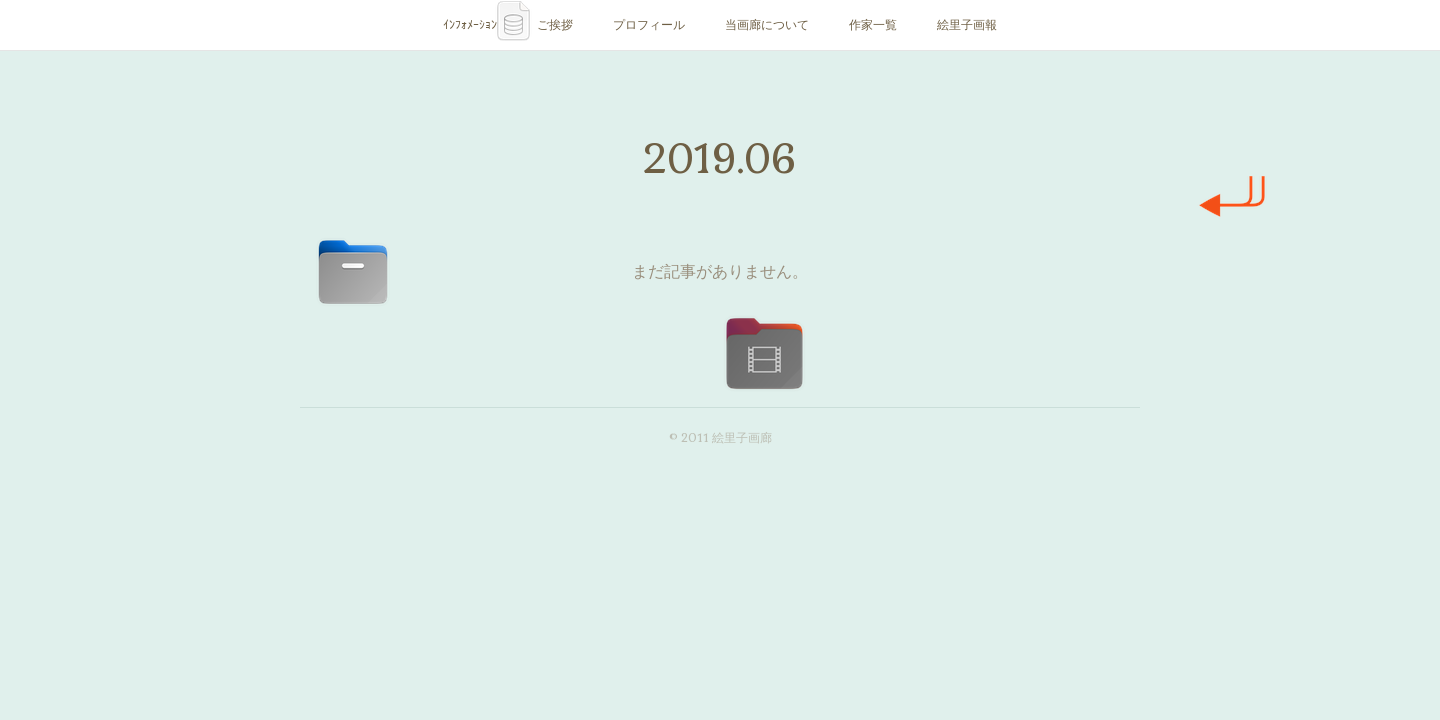  What do you see at coordinates (764, 353) in the screenshot?
I see `open your videos folder` at bounding box center [764, 353].